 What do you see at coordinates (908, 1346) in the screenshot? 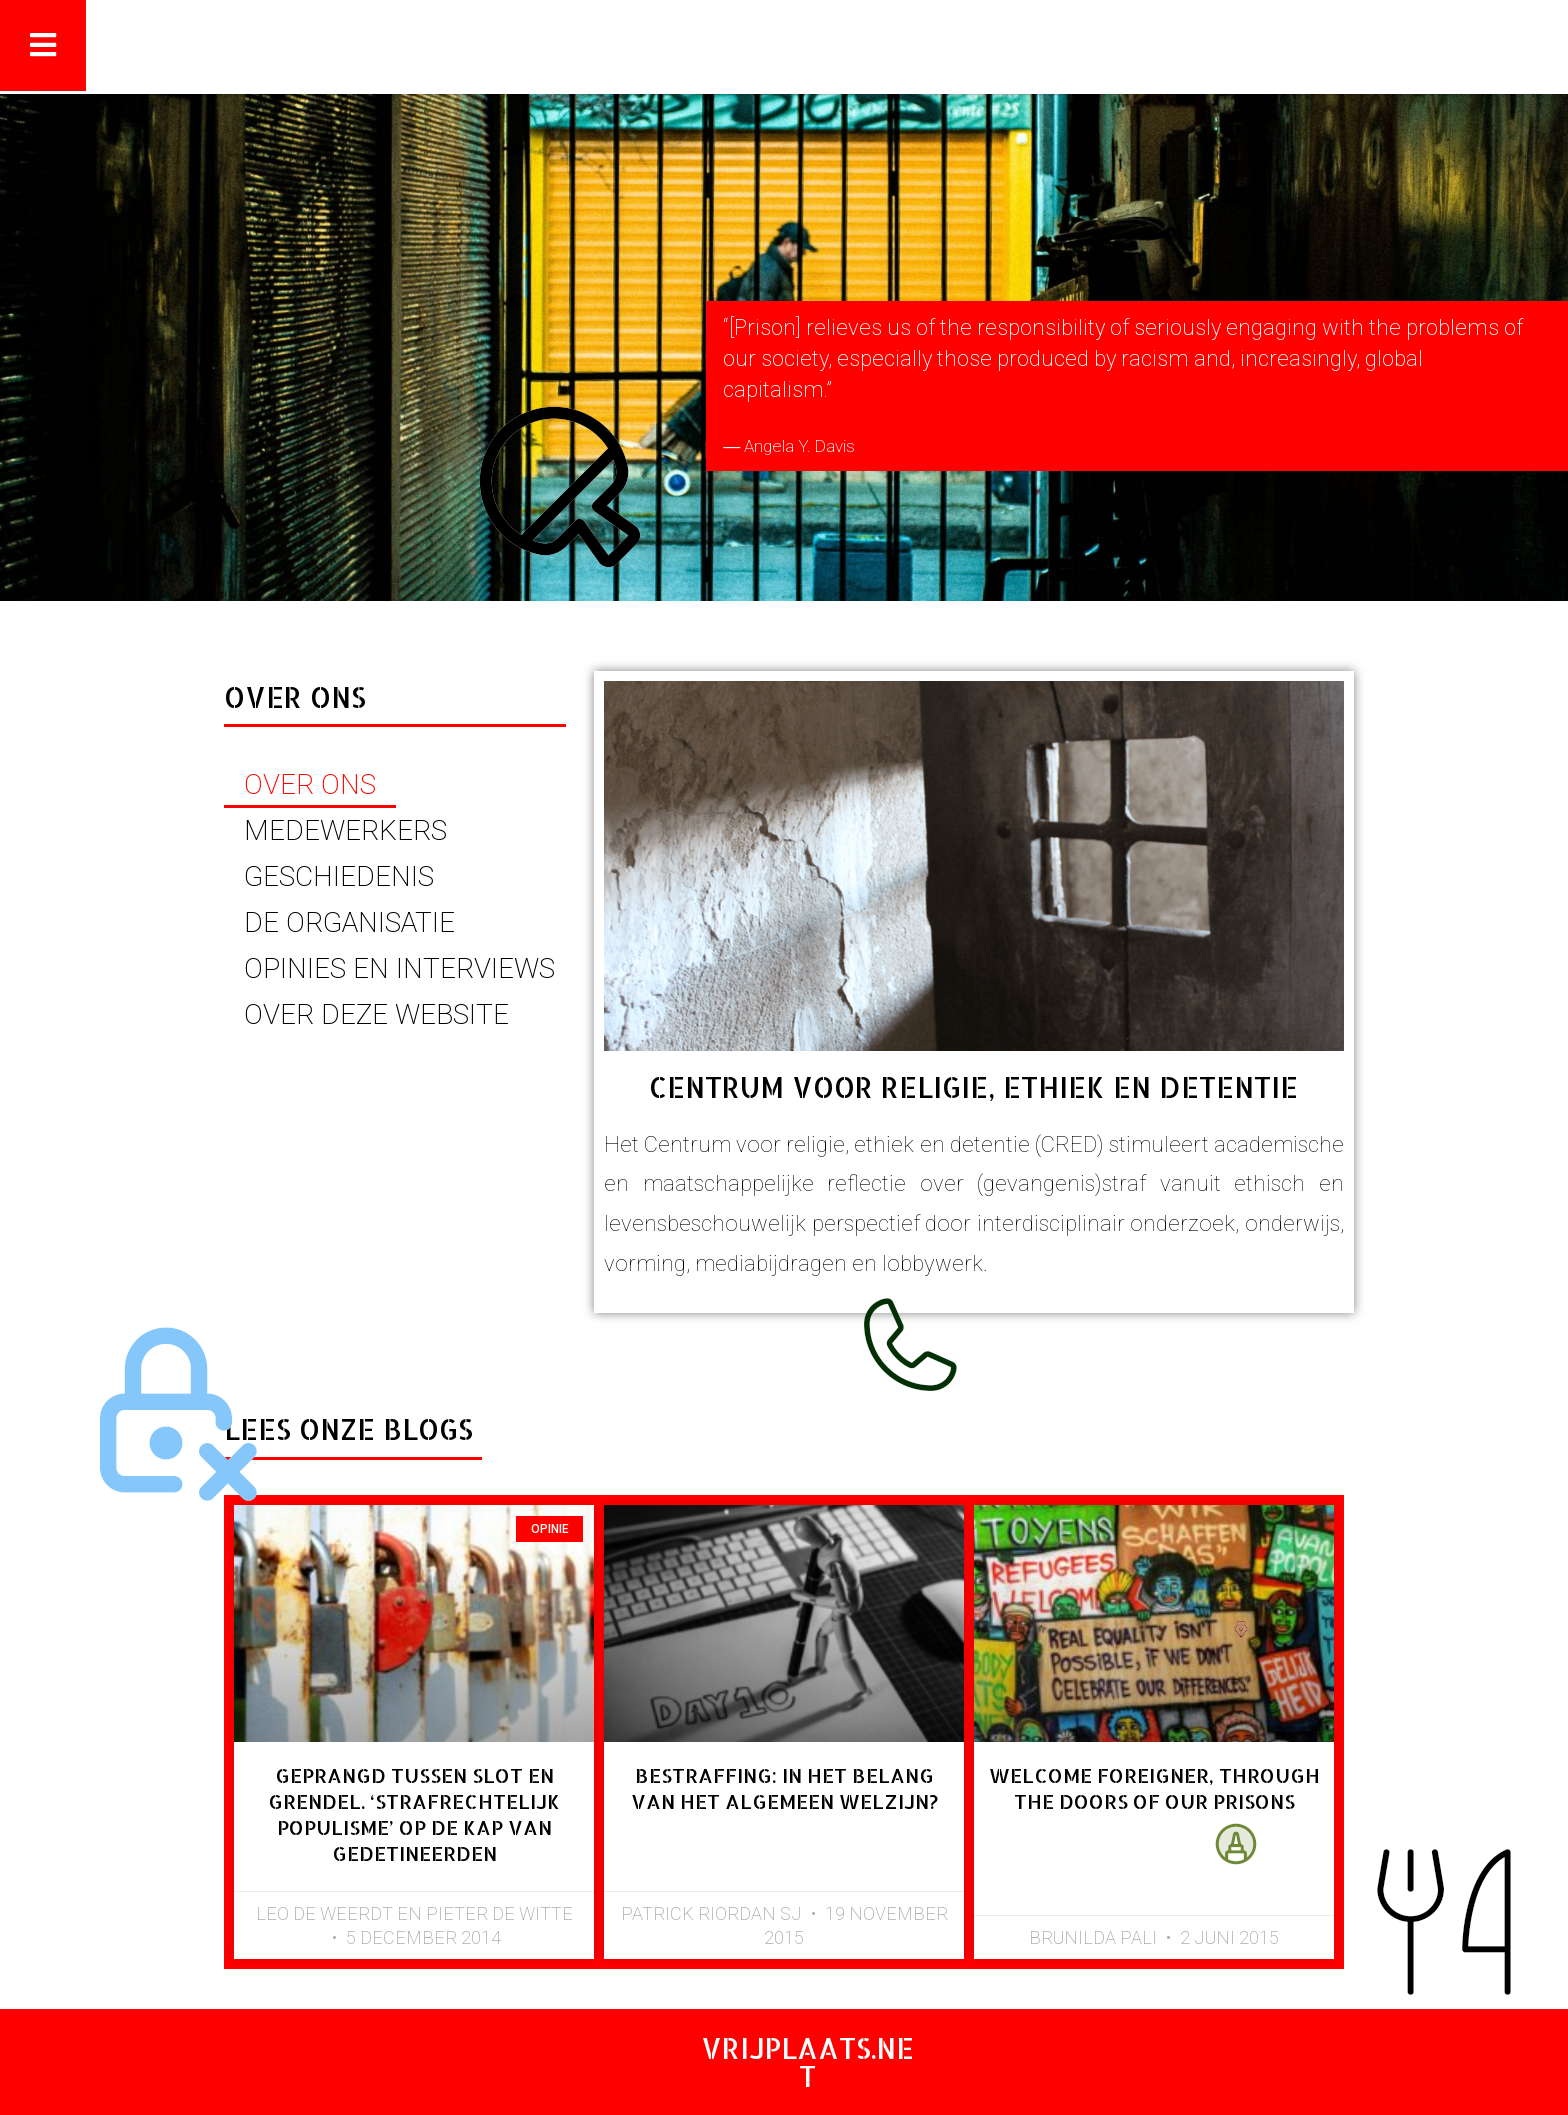
I see `make a phone call` at bounding box center [908, 1346].